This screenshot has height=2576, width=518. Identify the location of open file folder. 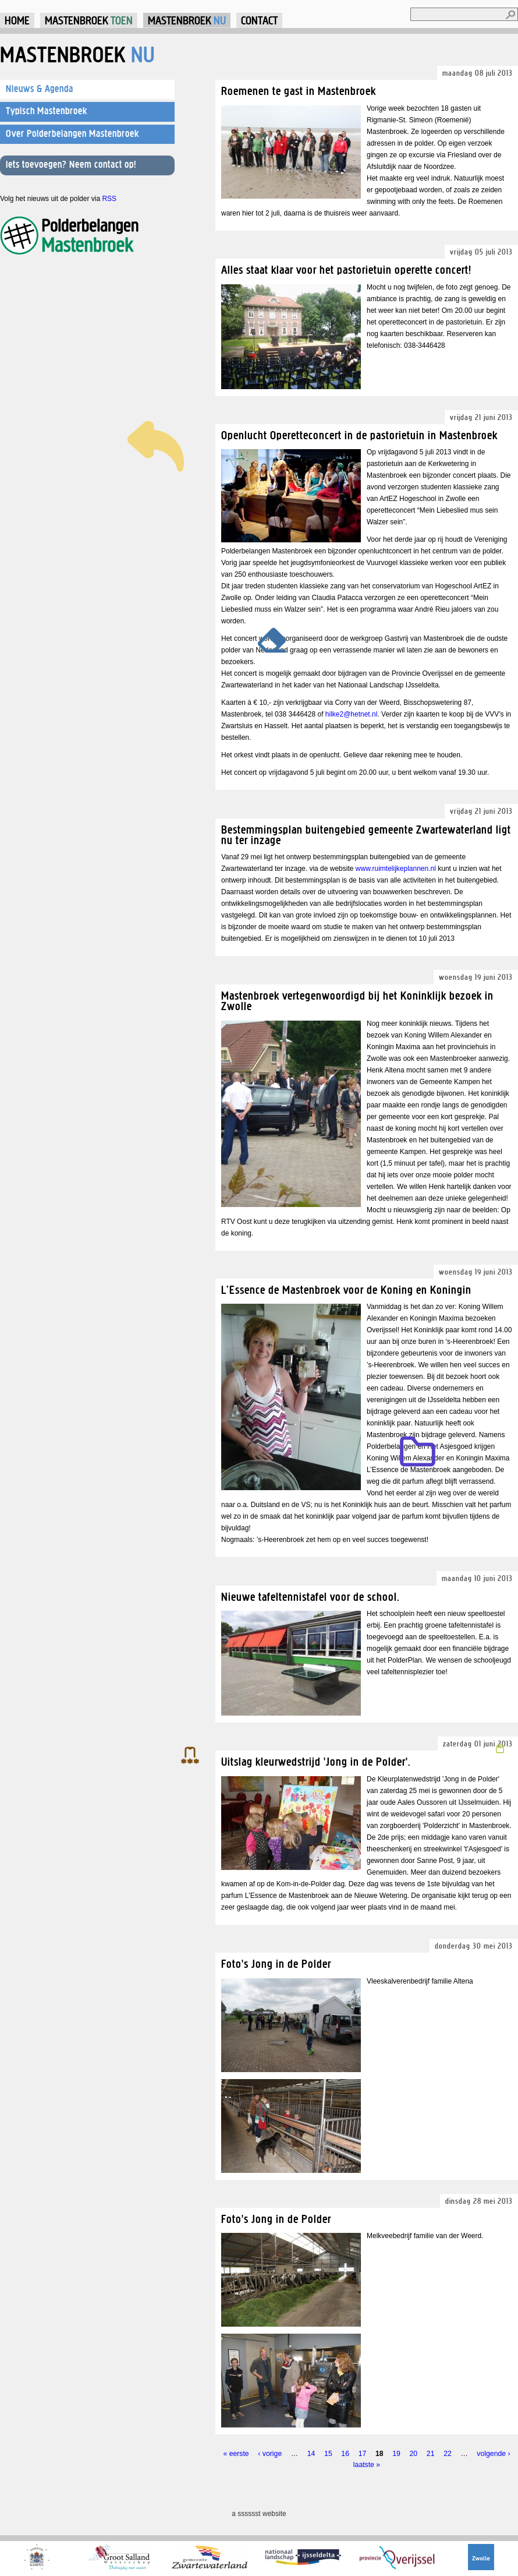
(417, 1451).